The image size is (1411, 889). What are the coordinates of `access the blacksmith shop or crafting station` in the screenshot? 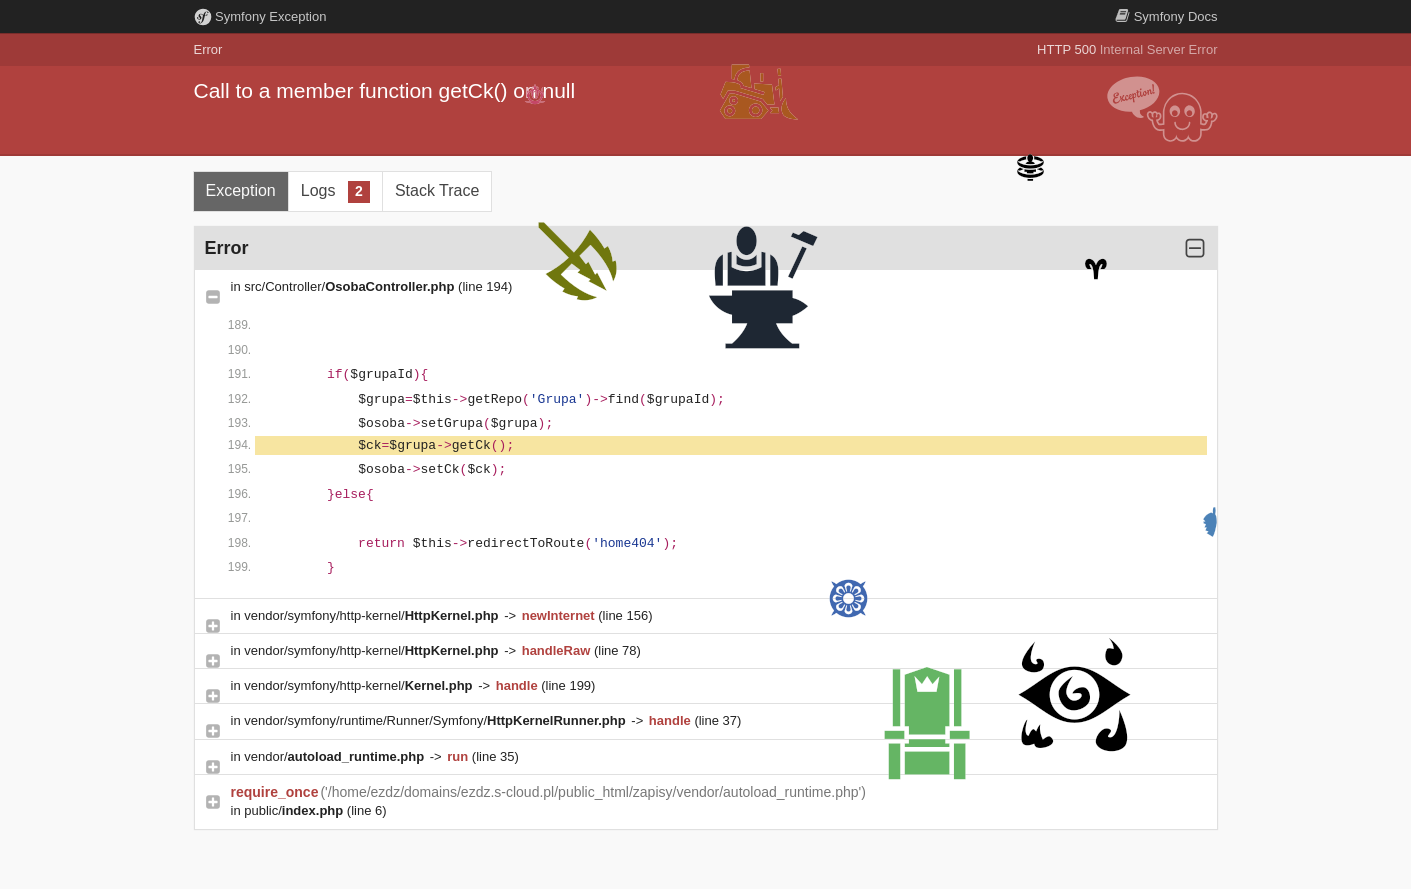 It's located at (758, 286).